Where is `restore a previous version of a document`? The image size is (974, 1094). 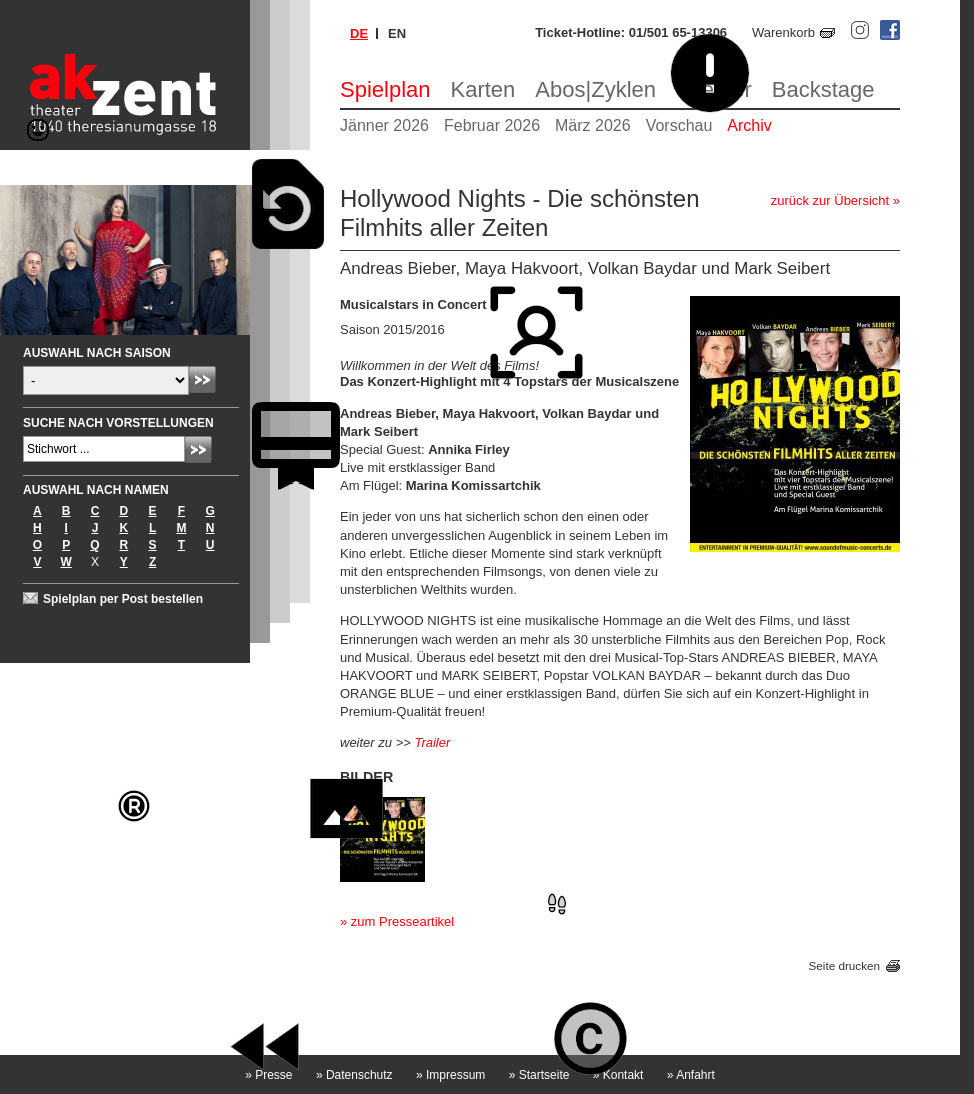
restore a previous version of a document is located at coordinates (288, 204).